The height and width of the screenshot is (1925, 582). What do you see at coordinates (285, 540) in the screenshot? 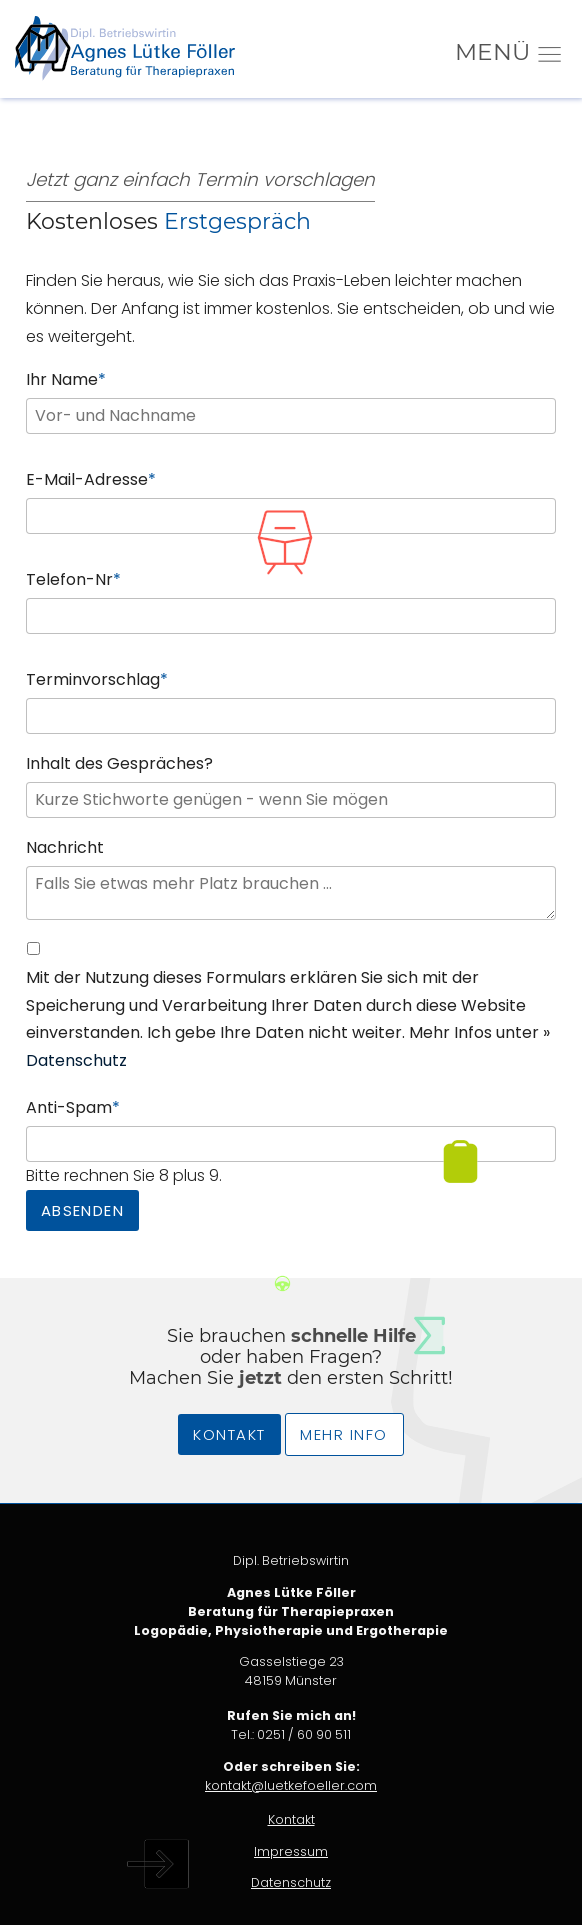
I see `view regional train schedules` at bounding box center [285, 540].